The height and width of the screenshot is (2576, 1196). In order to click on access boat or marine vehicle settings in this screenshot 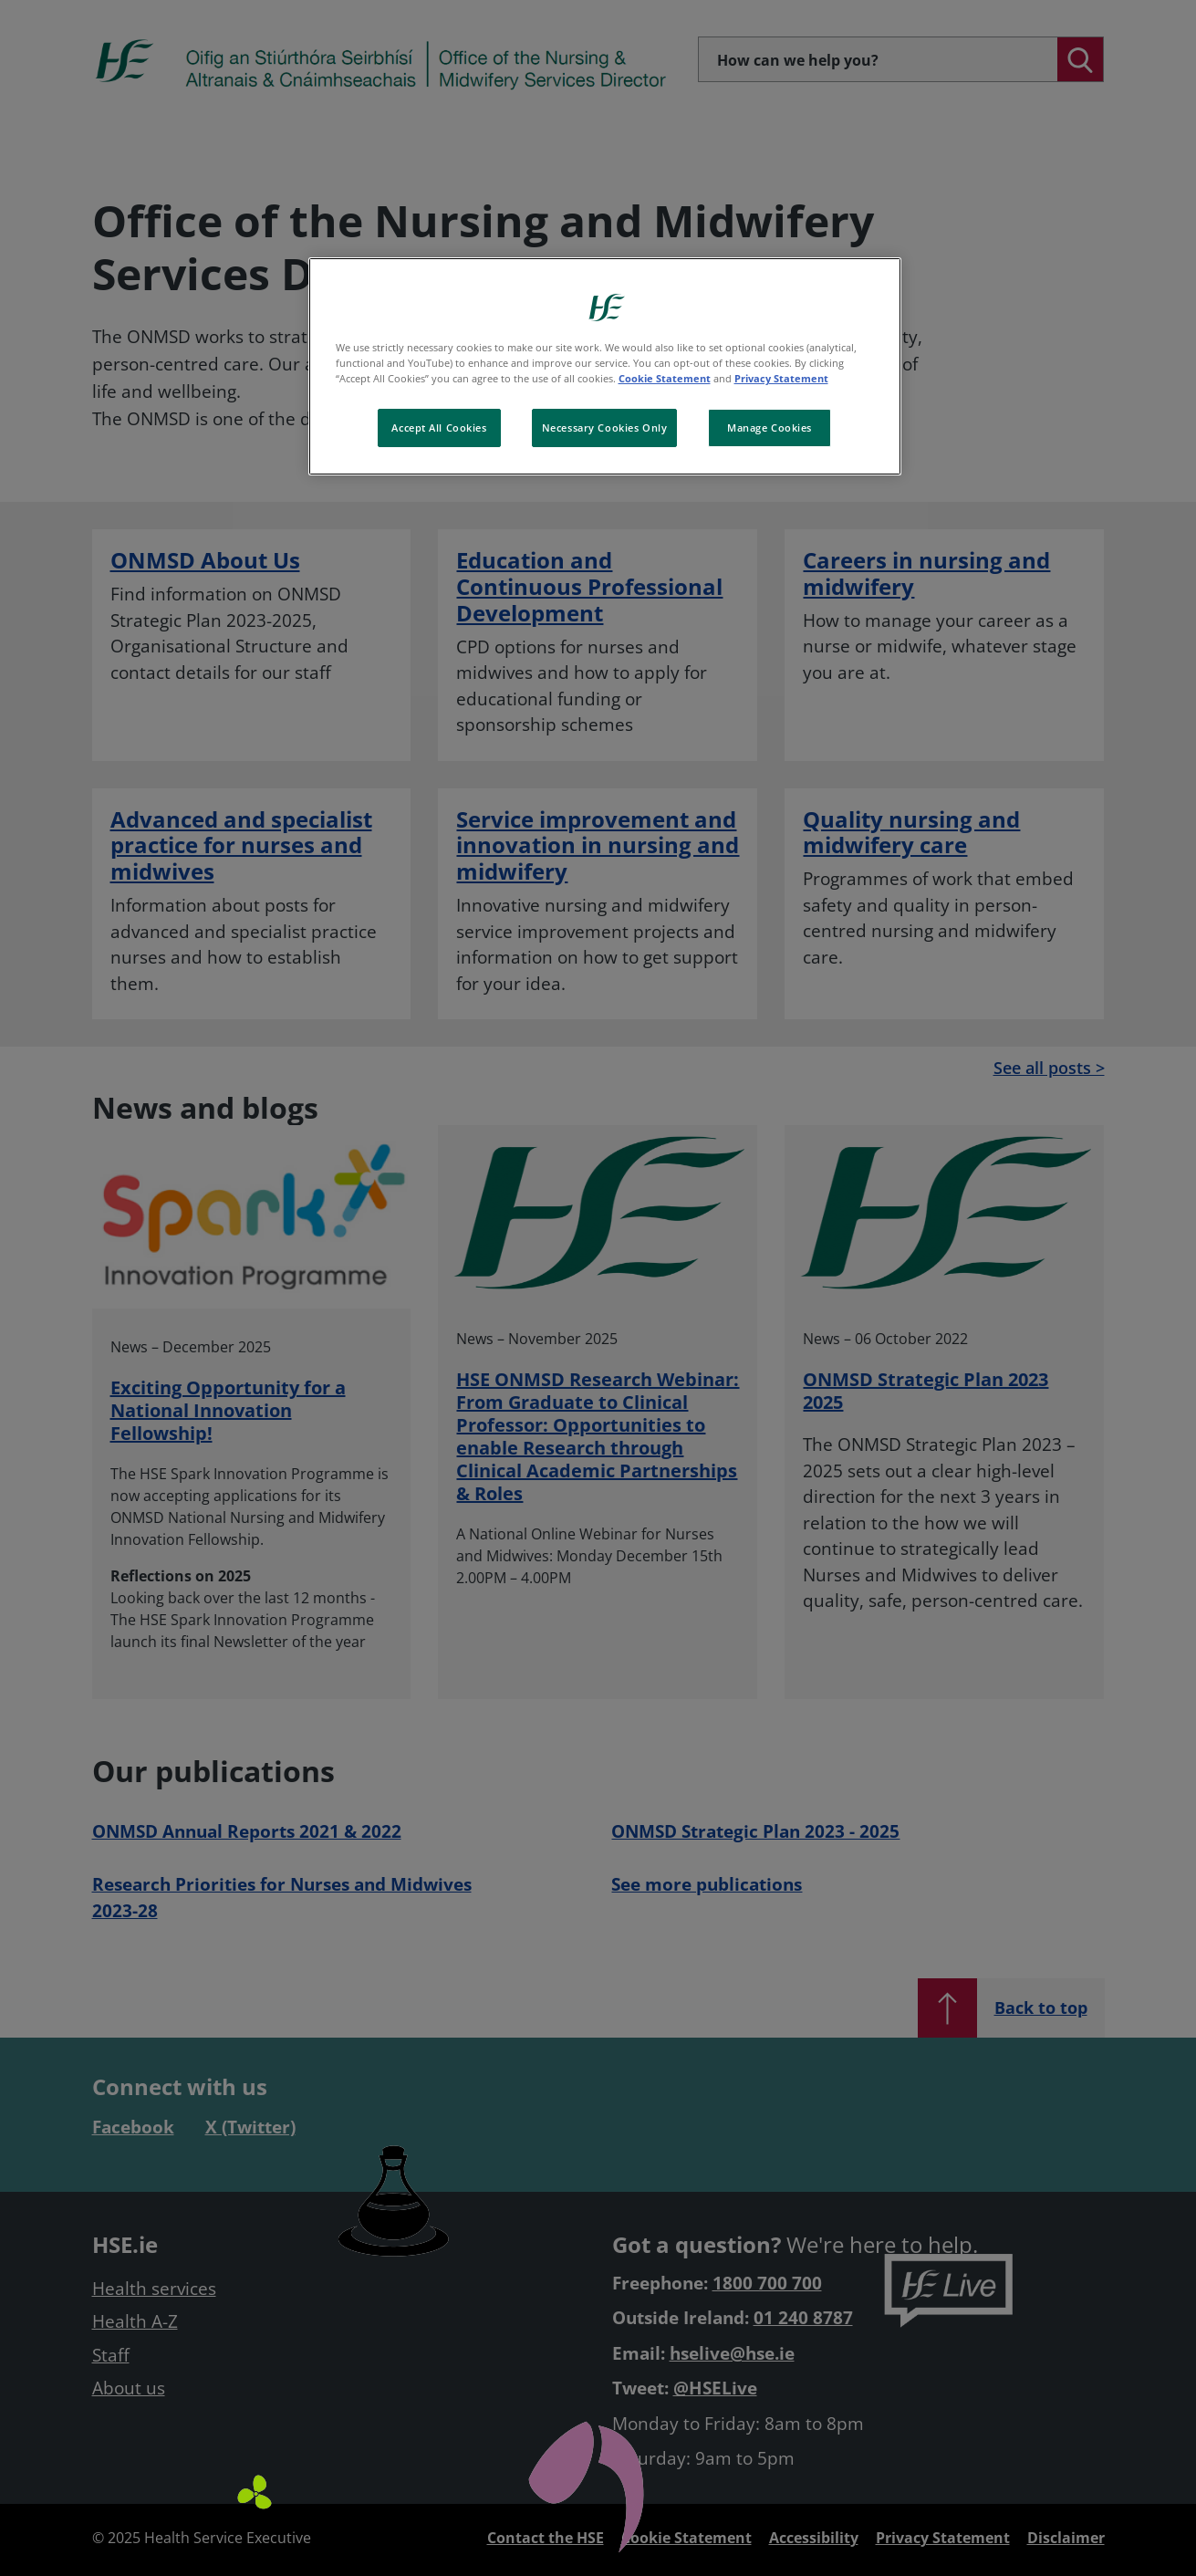, I will do `click(255, 2492)`.